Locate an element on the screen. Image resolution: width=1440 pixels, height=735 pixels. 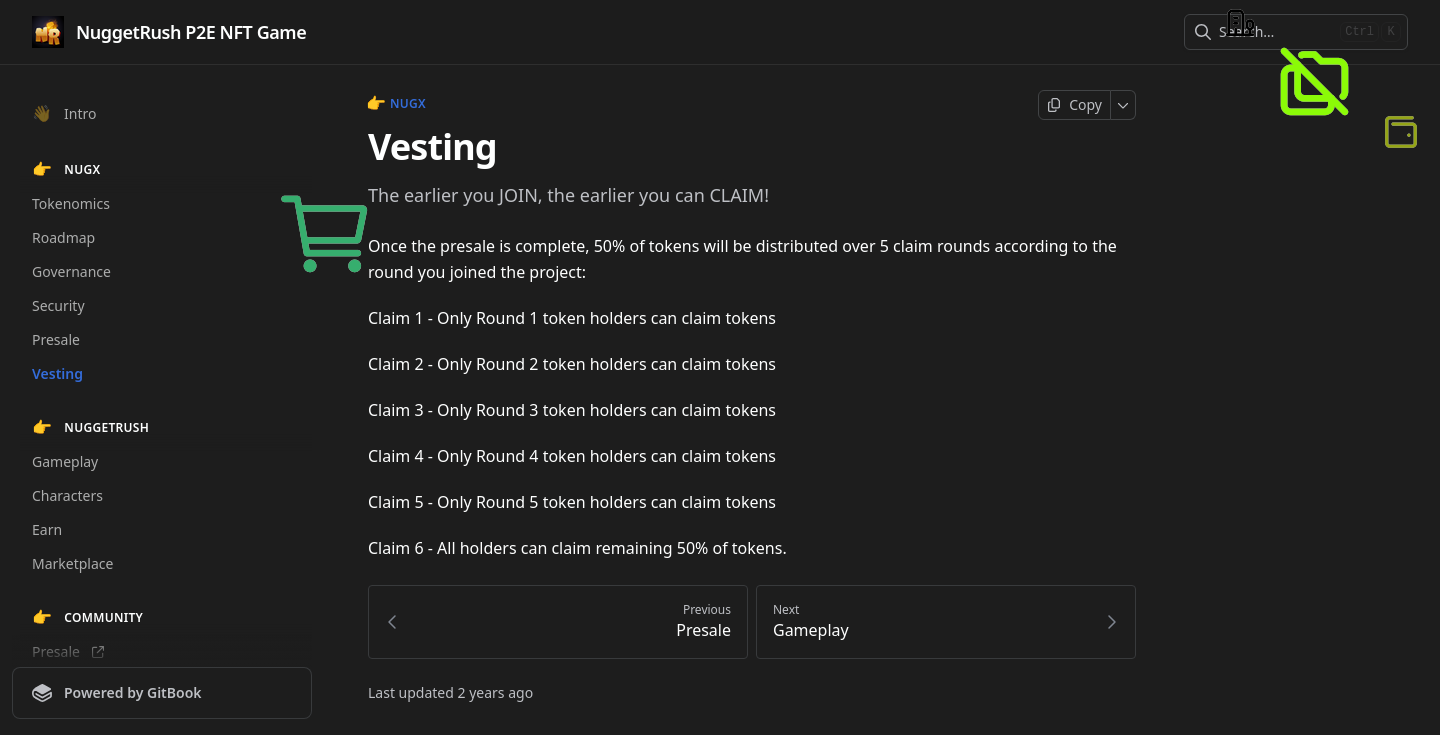
view your shopping cart is located at coordinates (326, 234).